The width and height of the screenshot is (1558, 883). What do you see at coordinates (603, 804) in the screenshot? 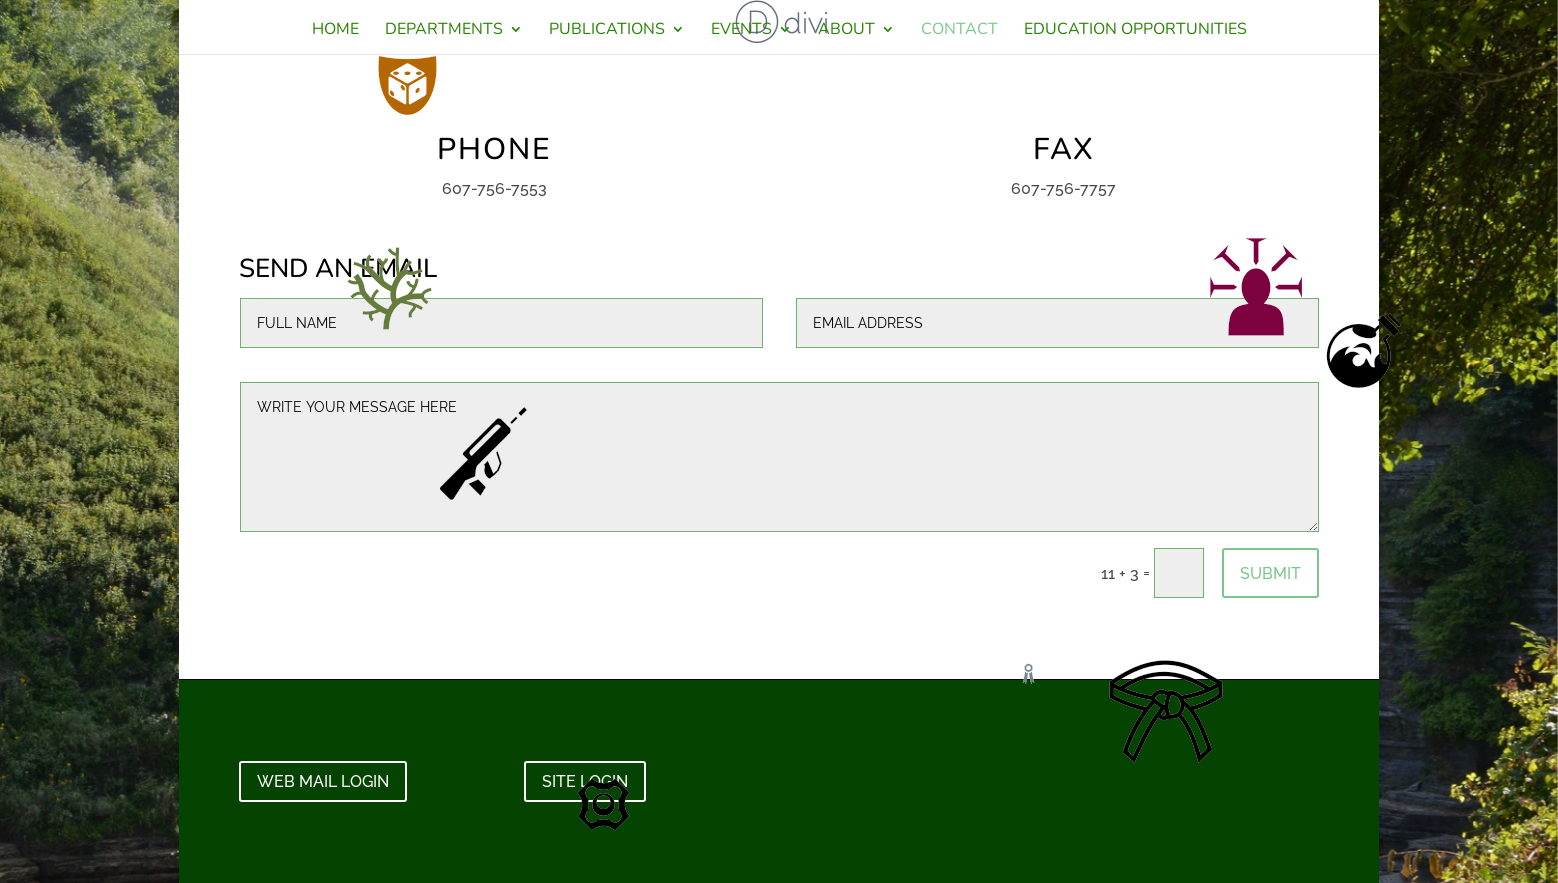
I see `open settings or configuration menu` at bounding box center [603, 804].